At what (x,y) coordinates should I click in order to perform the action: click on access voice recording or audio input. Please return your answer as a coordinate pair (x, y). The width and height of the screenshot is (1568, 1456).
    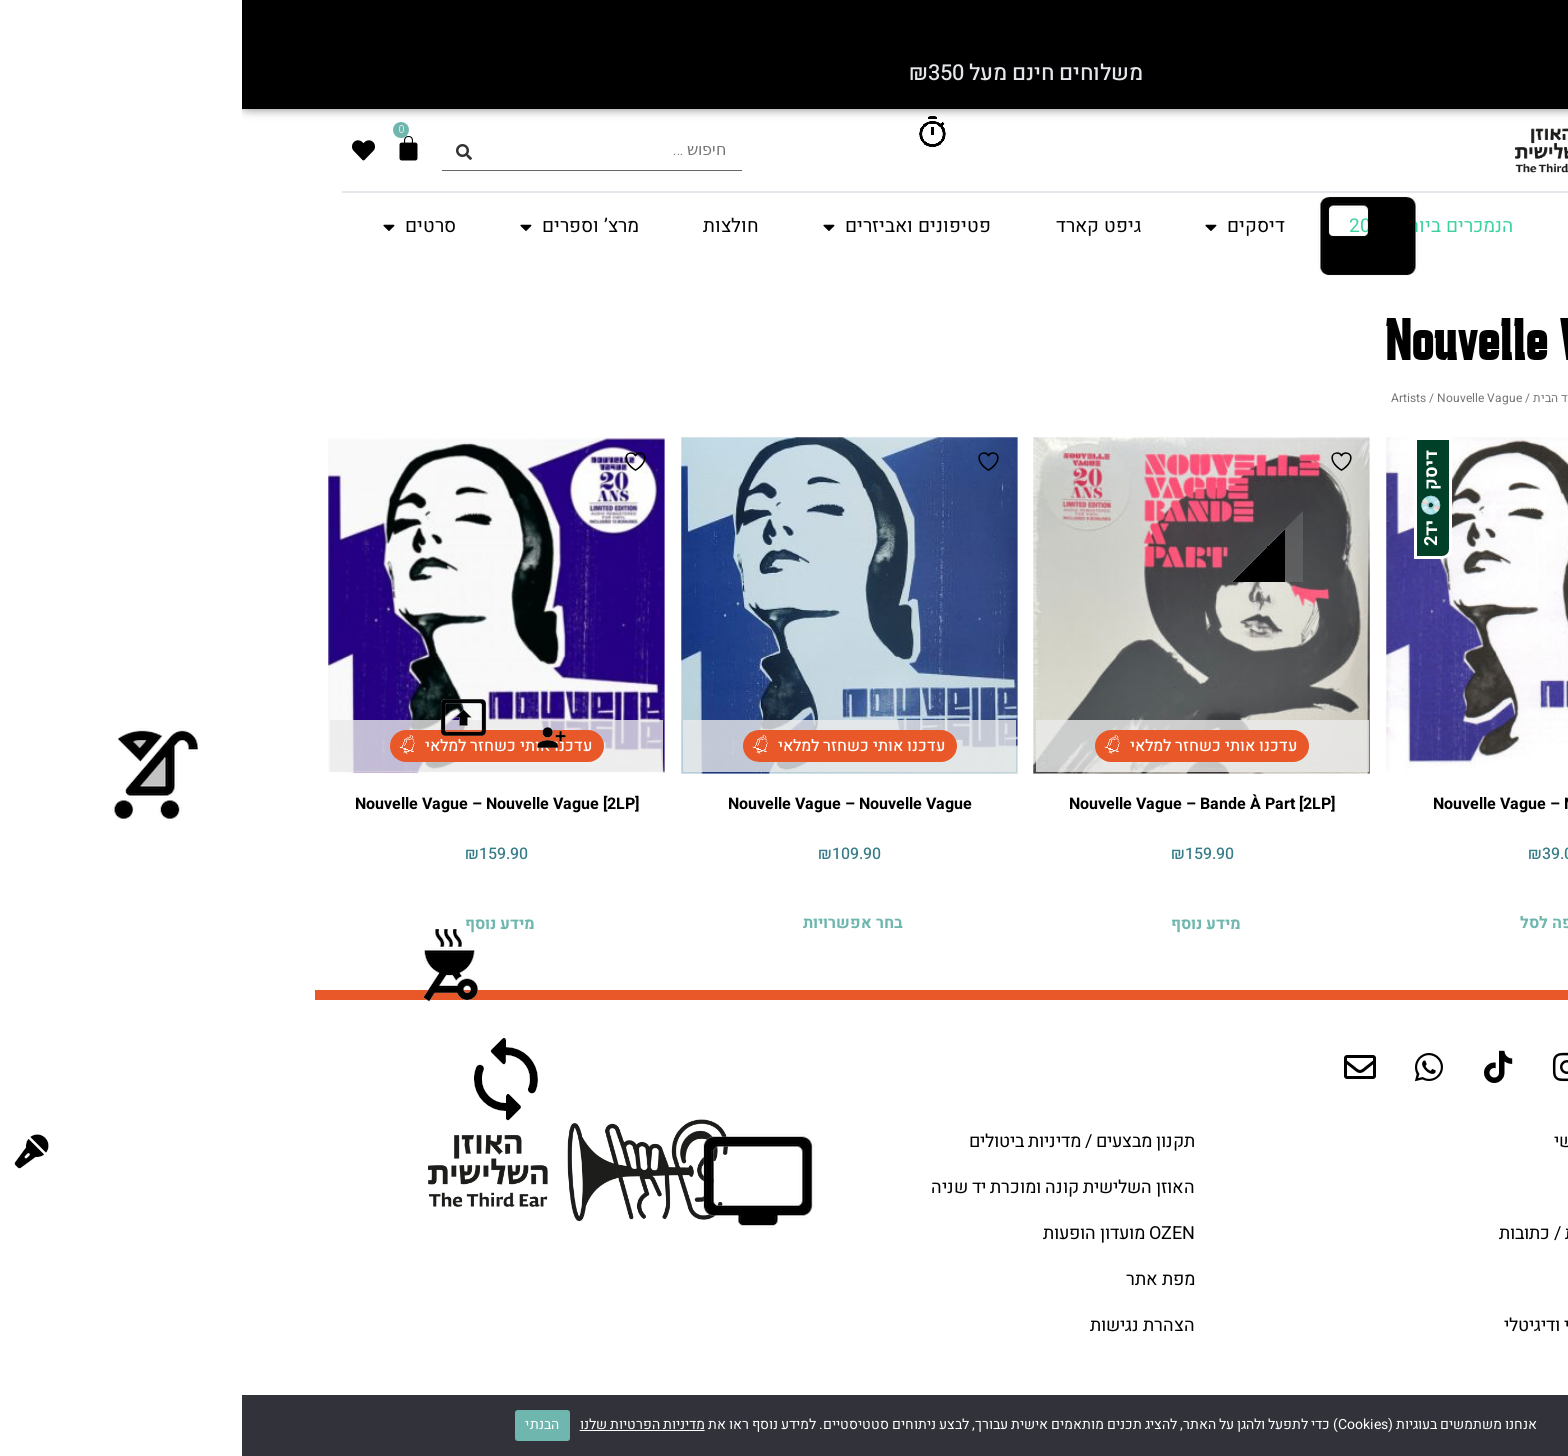
    Looking at the image, I should click on (31, 1152).